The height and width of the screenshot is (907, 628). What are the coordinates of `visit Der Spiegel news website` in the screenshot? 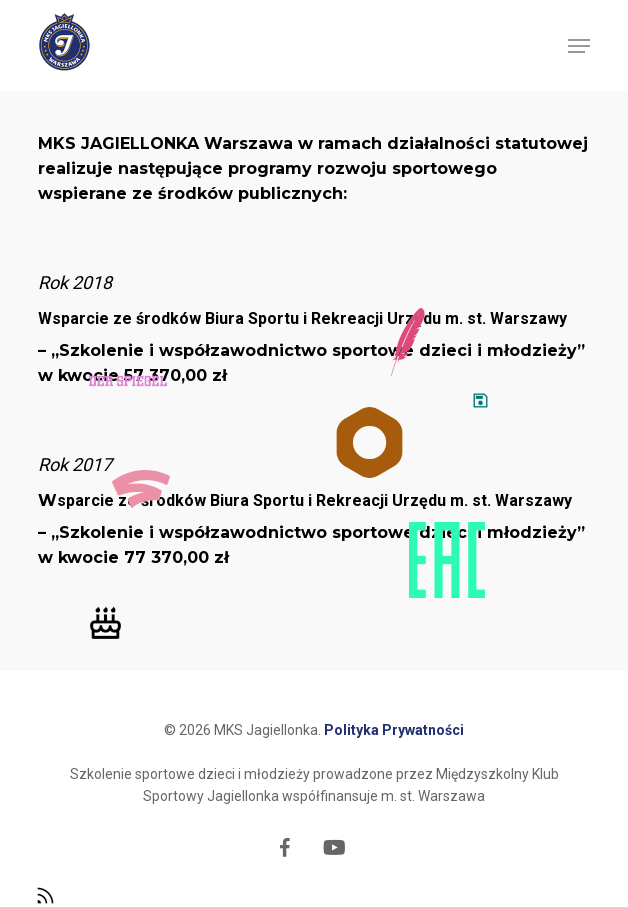 It's located at (128, 381).